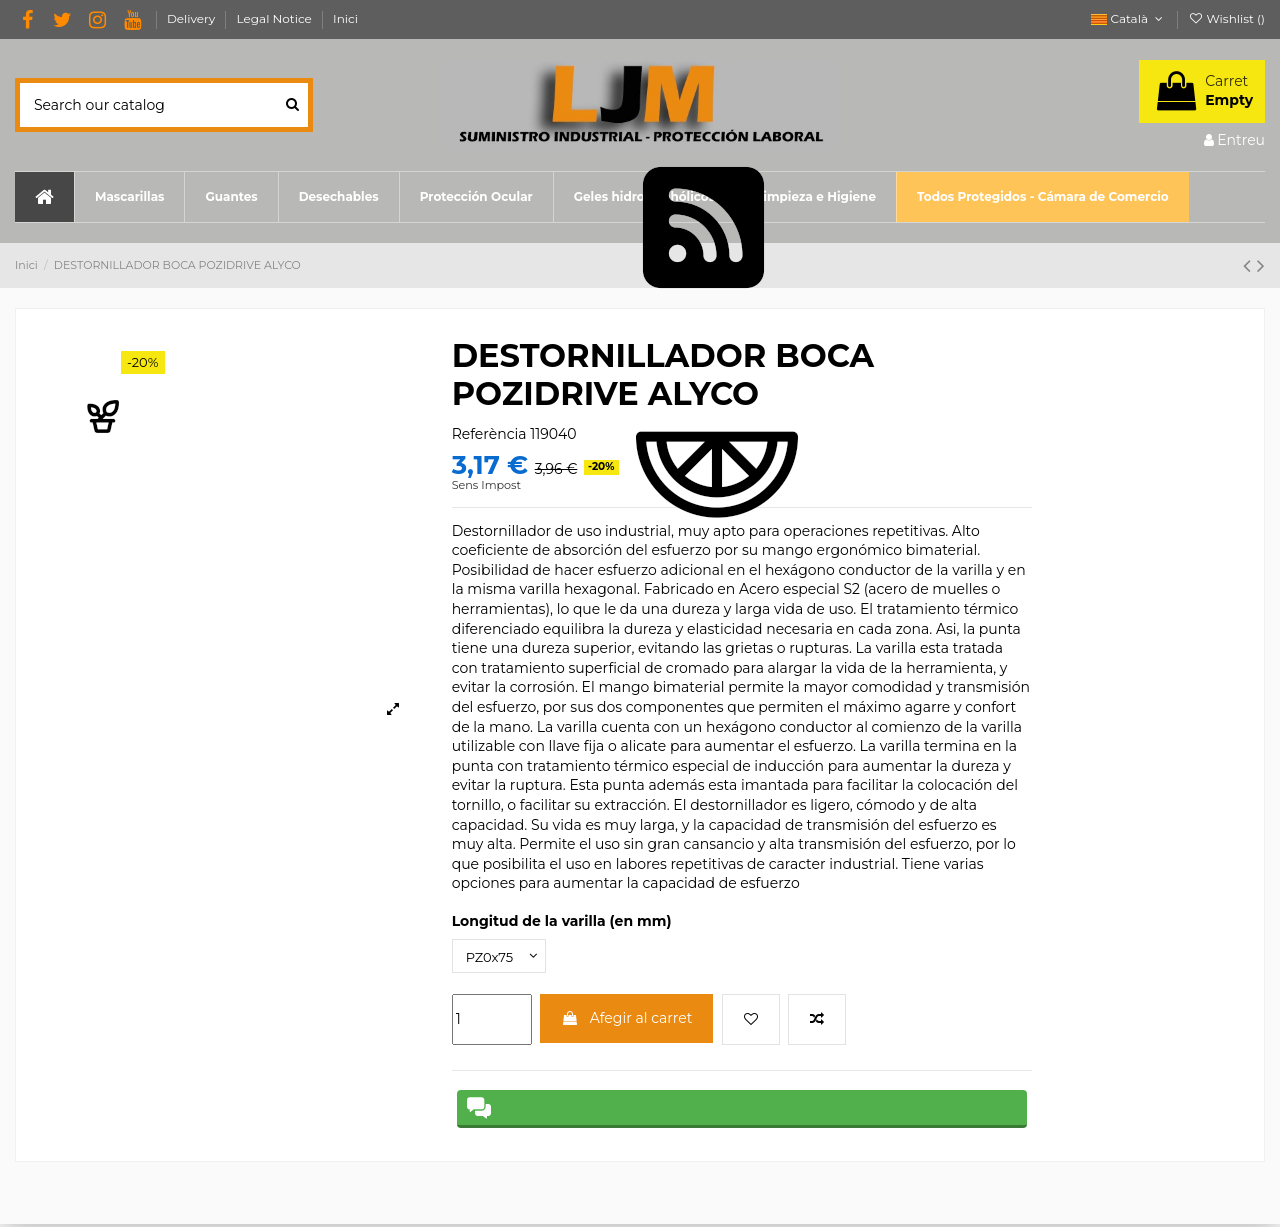 The image size is (1280, 1227). Describe the element at coordinates (703, 227) in the screenshot. I see `subscribe to RSS feed` at that location.